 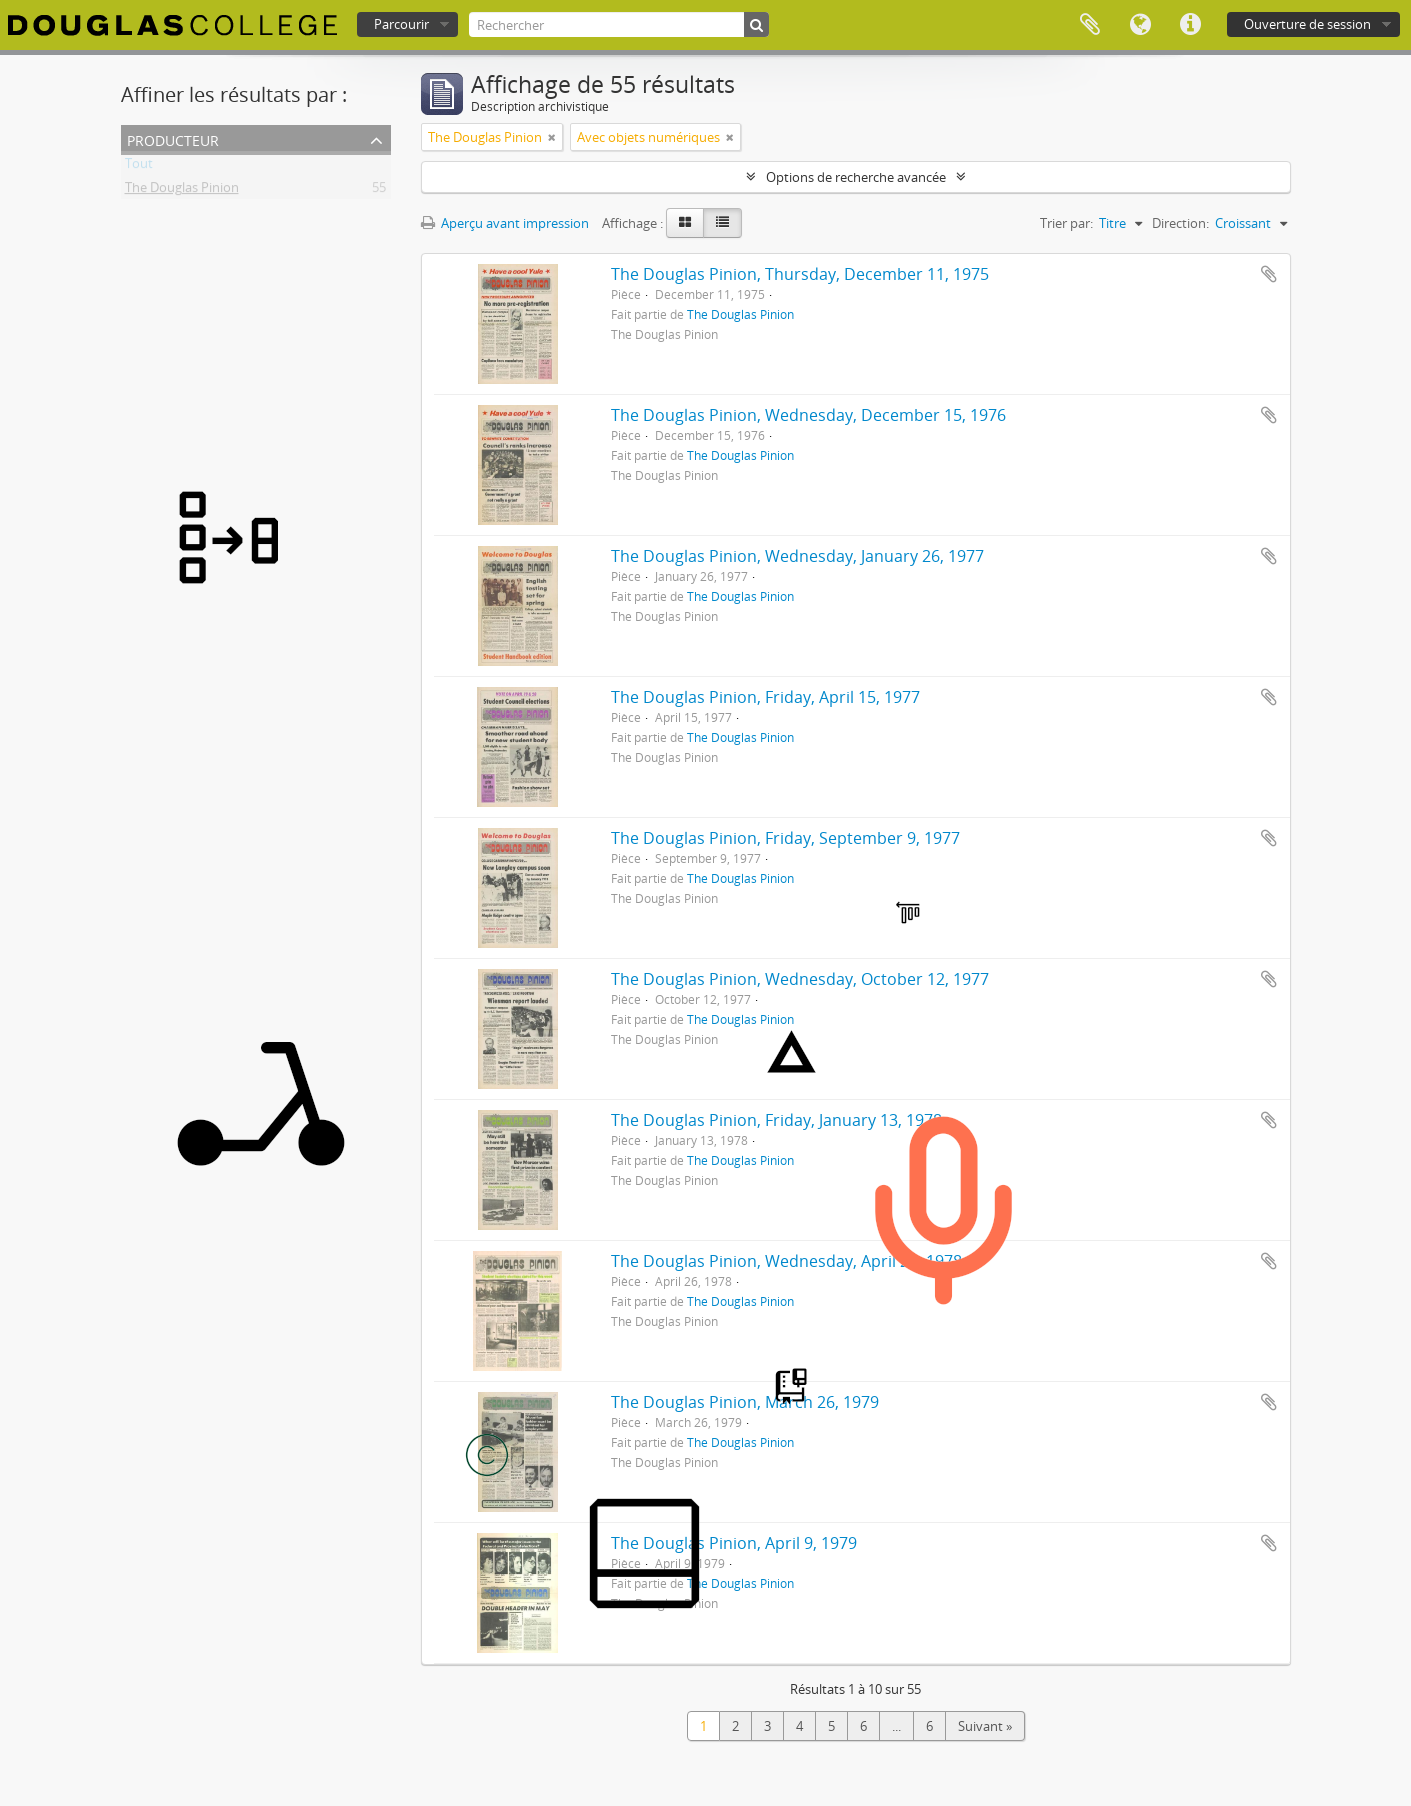 What do you see at coordinates (261, 1111) in the screenshot?
I see `select scooter as transportation mode` at bounding box center [261, 1111].